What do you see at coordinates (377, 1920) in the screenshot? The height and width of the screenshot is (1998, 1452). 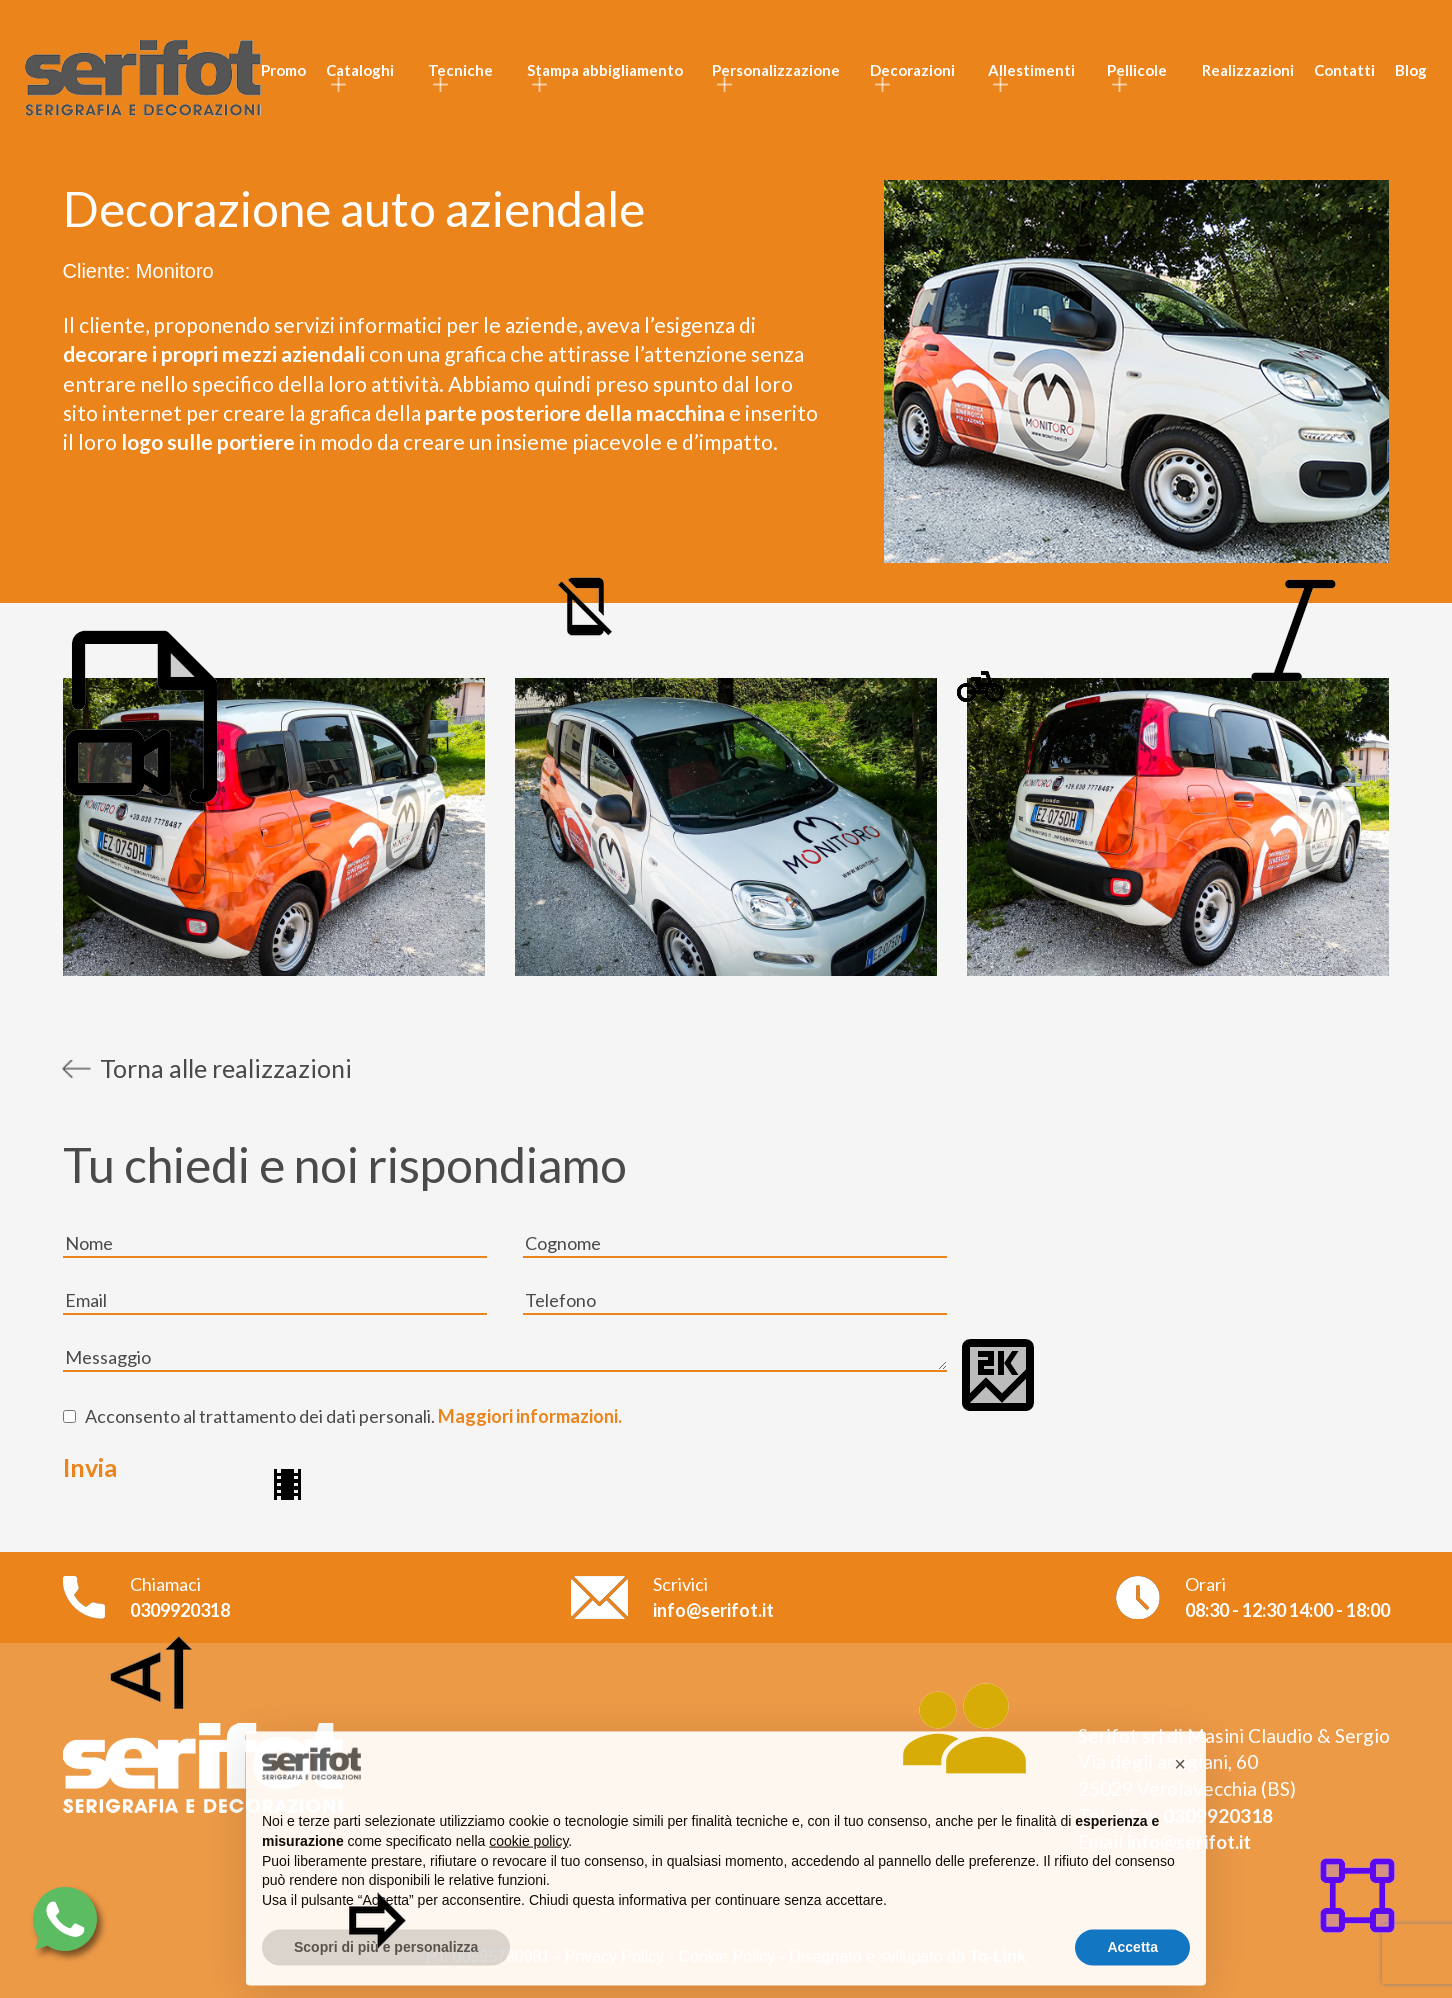 I see `forward an email or message` at bounding box center [377, 1920].